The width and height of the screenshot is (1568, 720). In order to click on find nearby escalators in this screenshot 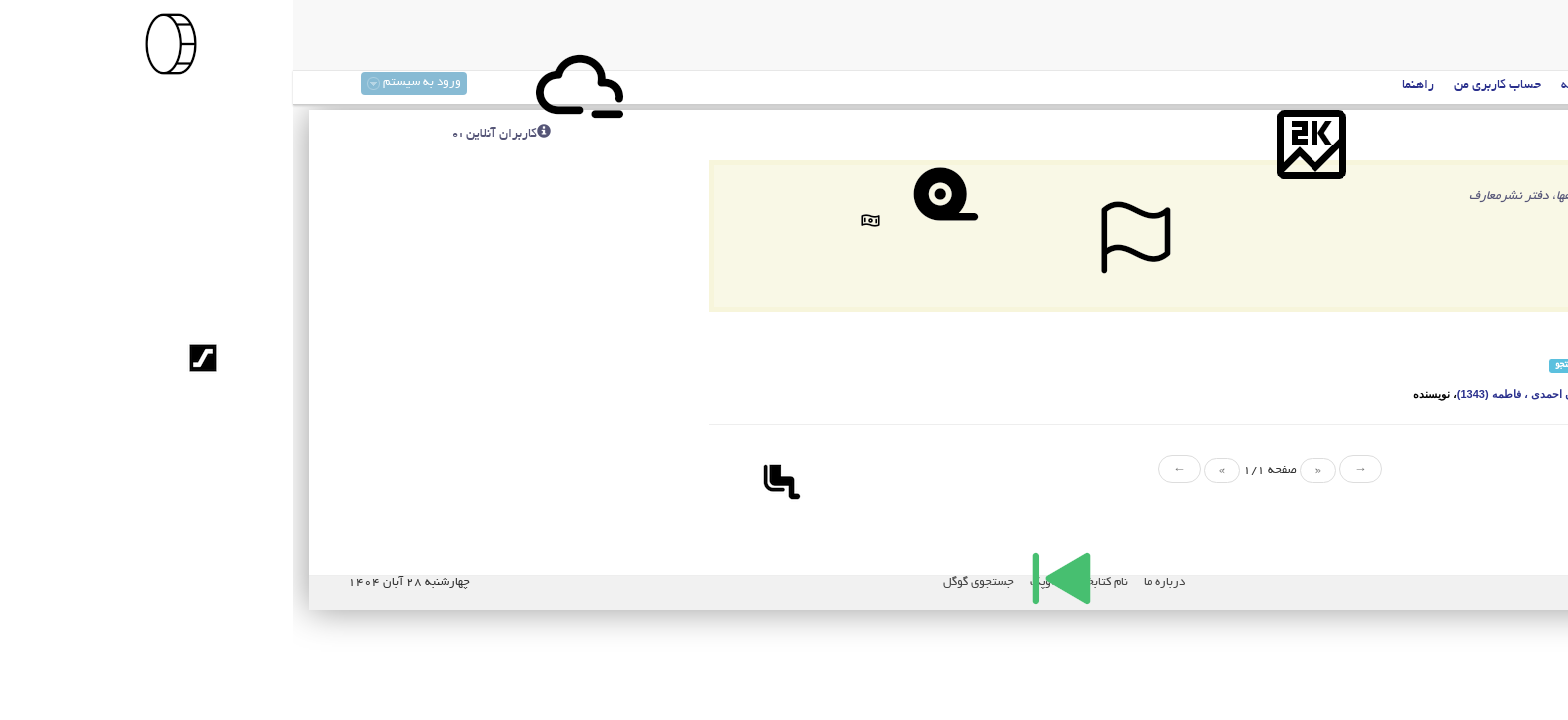, I will do `click(203, 358)`.